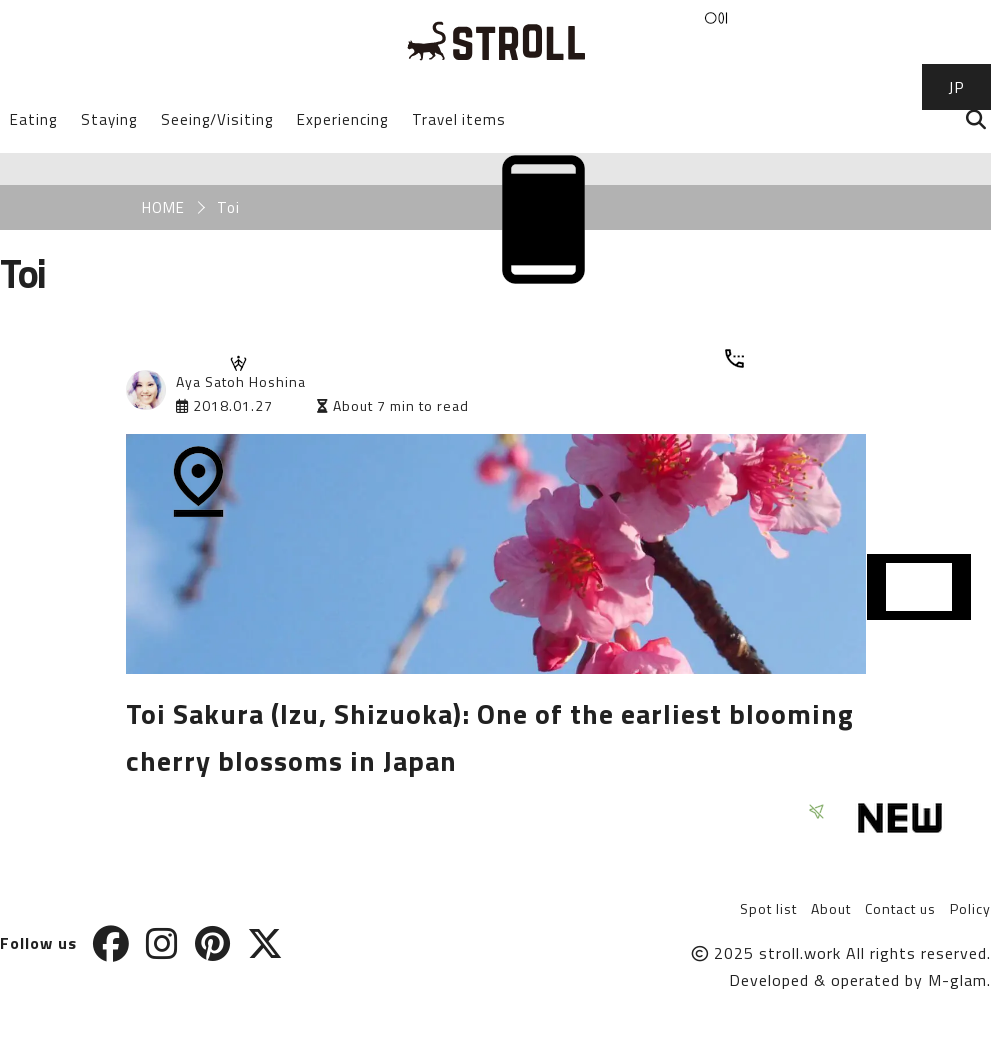 The image size is (991, 1058). I want to click on indicates new content or recently added items, so click(900, 818).